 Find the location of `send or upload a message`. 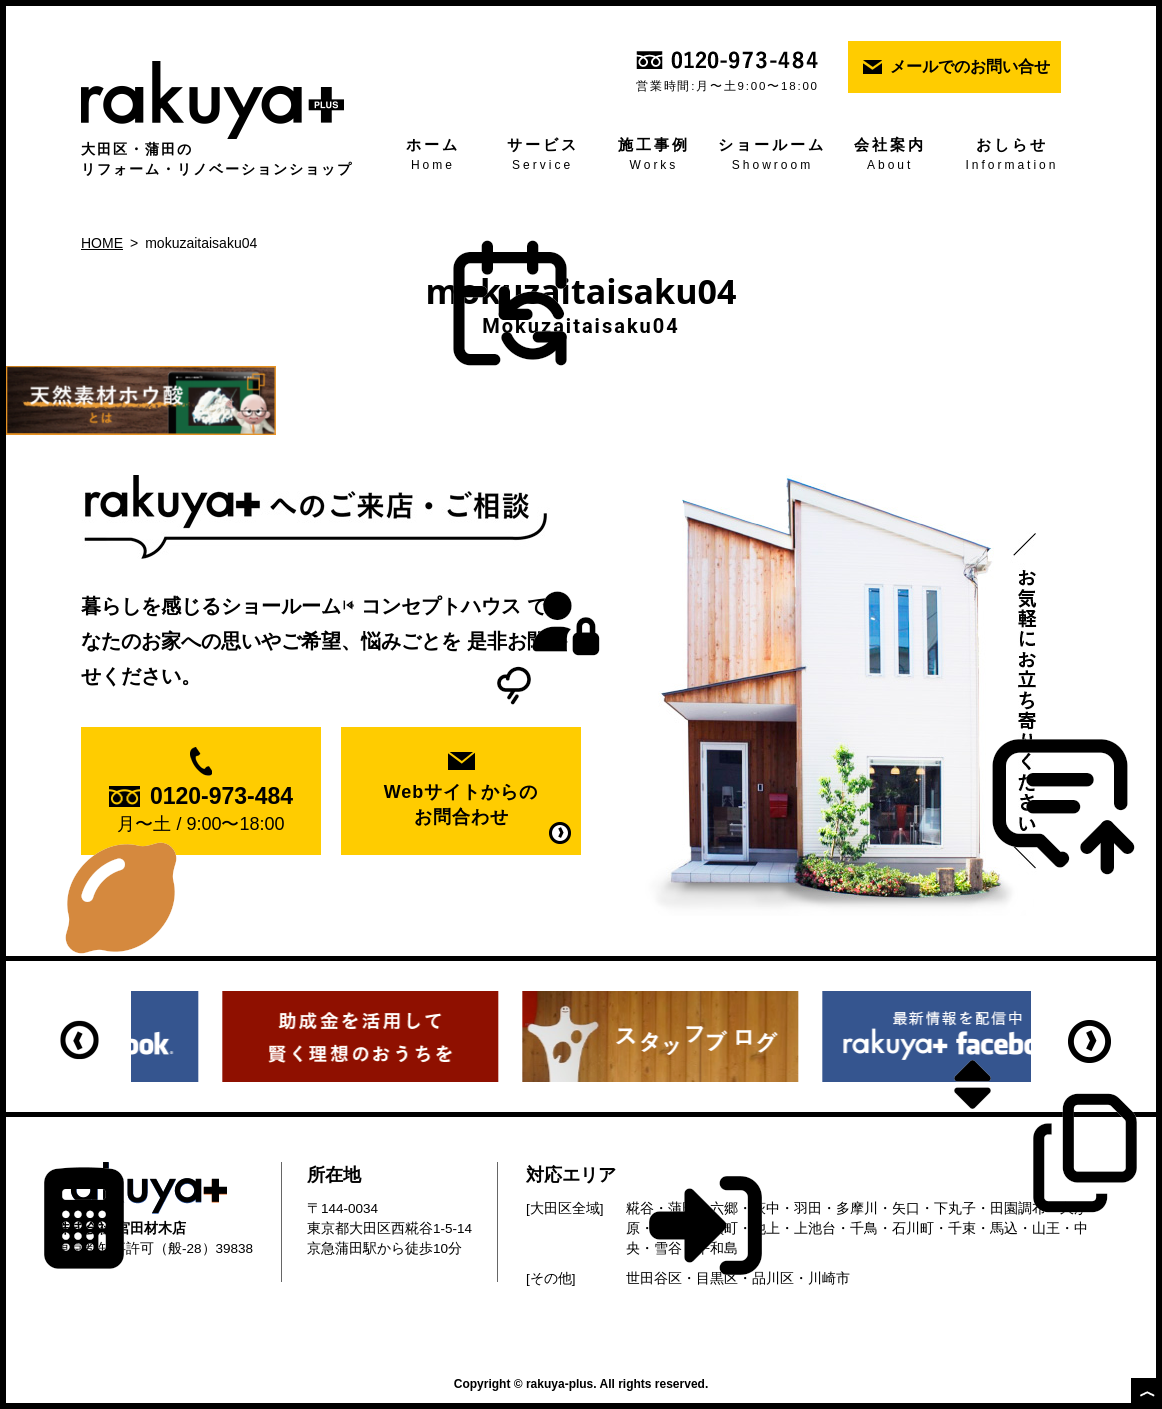

send or upload a message is located at coordinates (1060, 800).